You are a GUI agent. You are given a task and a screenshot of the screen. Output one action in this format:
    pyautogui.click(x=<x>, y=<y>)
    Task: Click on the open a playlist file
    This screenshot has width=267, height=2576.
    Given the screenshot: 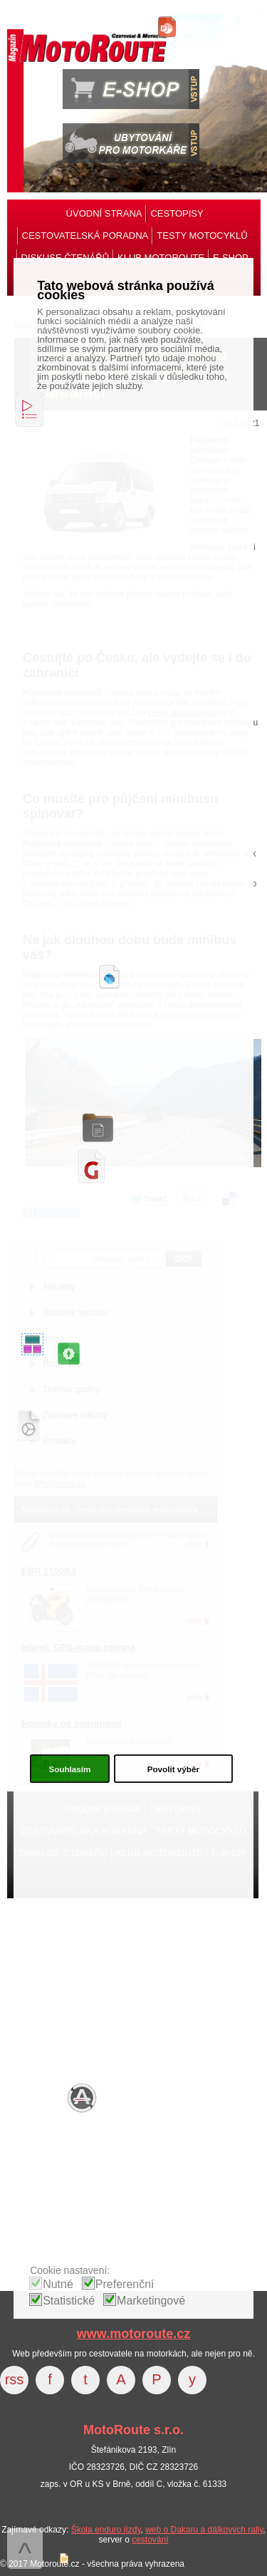 What is the action you would take?
    pyautogui.click(x=29, y=409)
    